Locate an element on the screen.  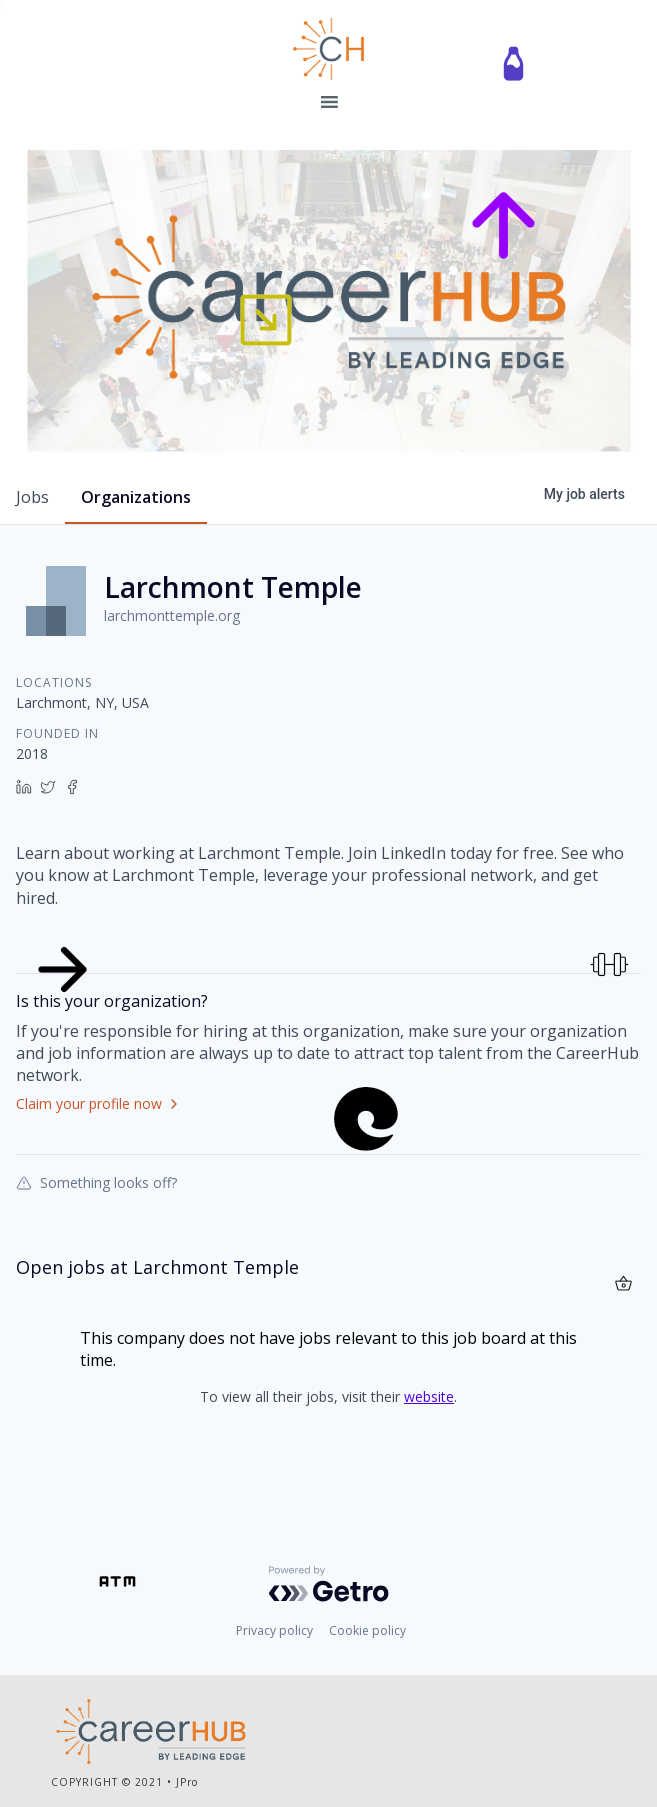
view your shopping basket is located at coordinates (623, 1283).